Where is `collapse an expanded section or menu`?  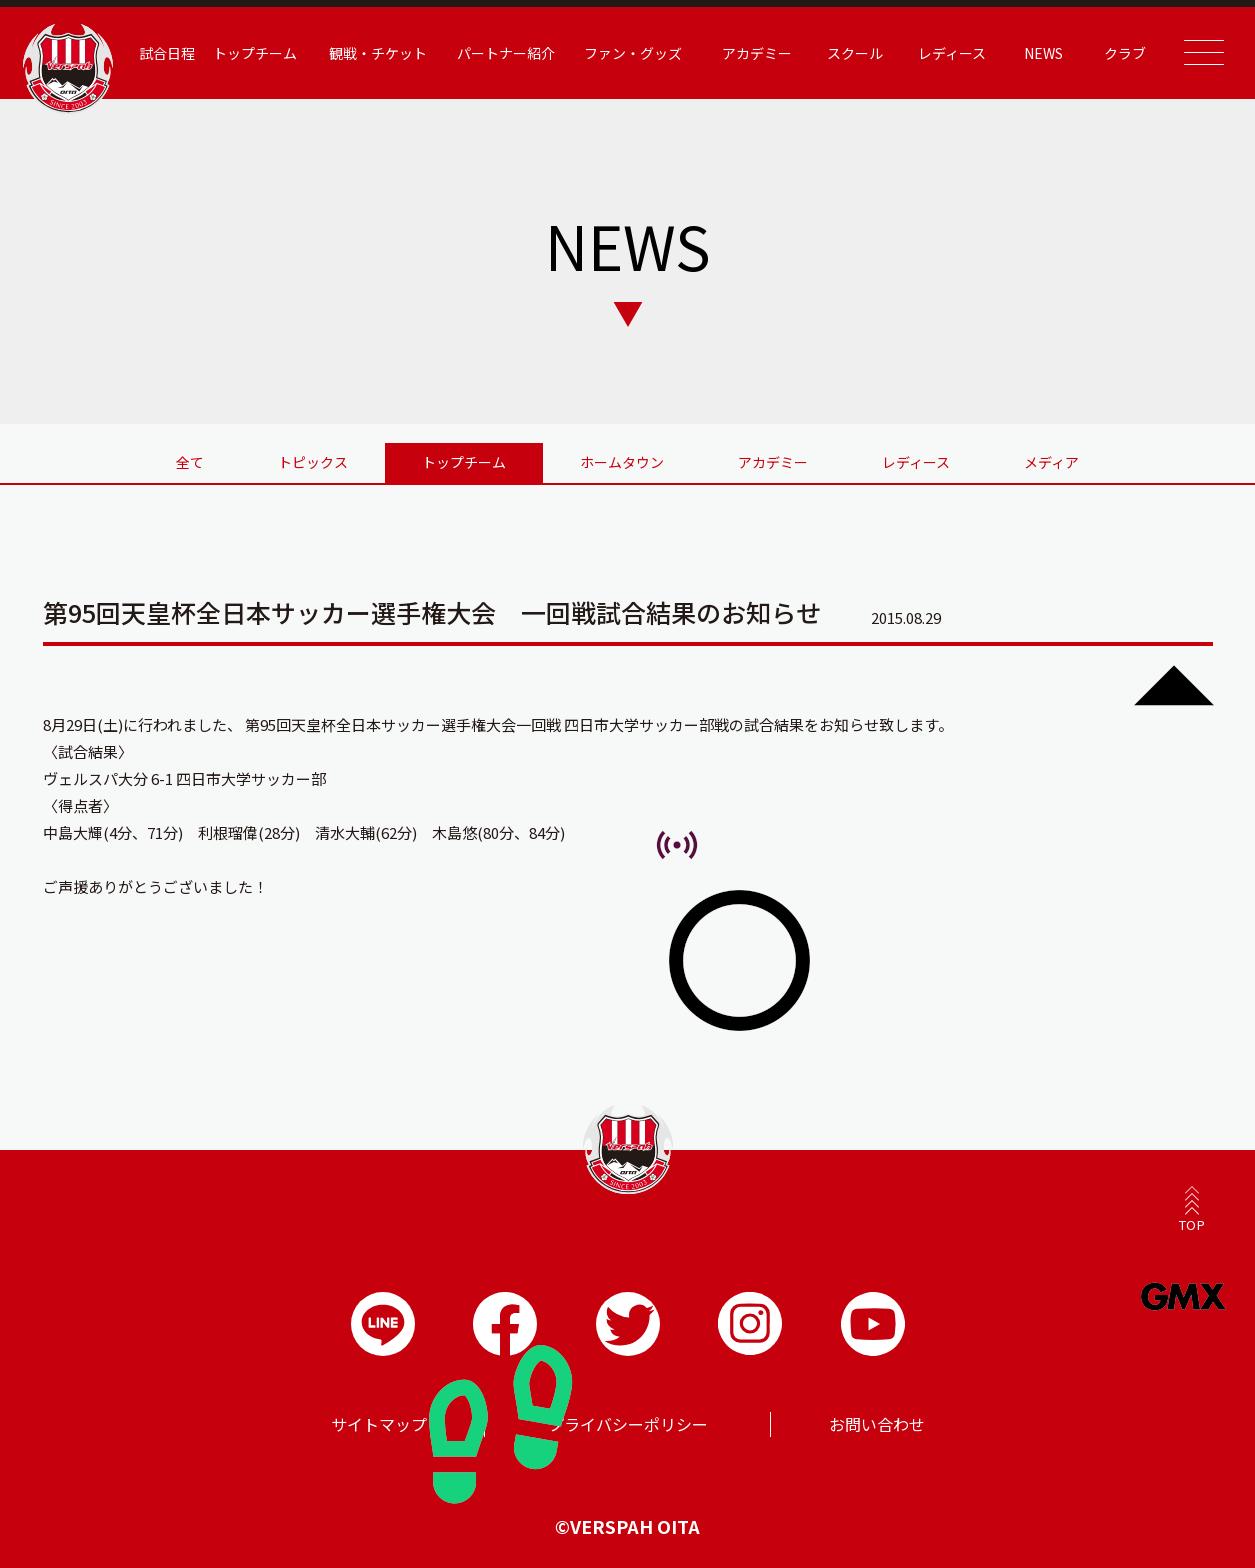
collapse an expanded section or menu is located at coordinates (1174, 692).